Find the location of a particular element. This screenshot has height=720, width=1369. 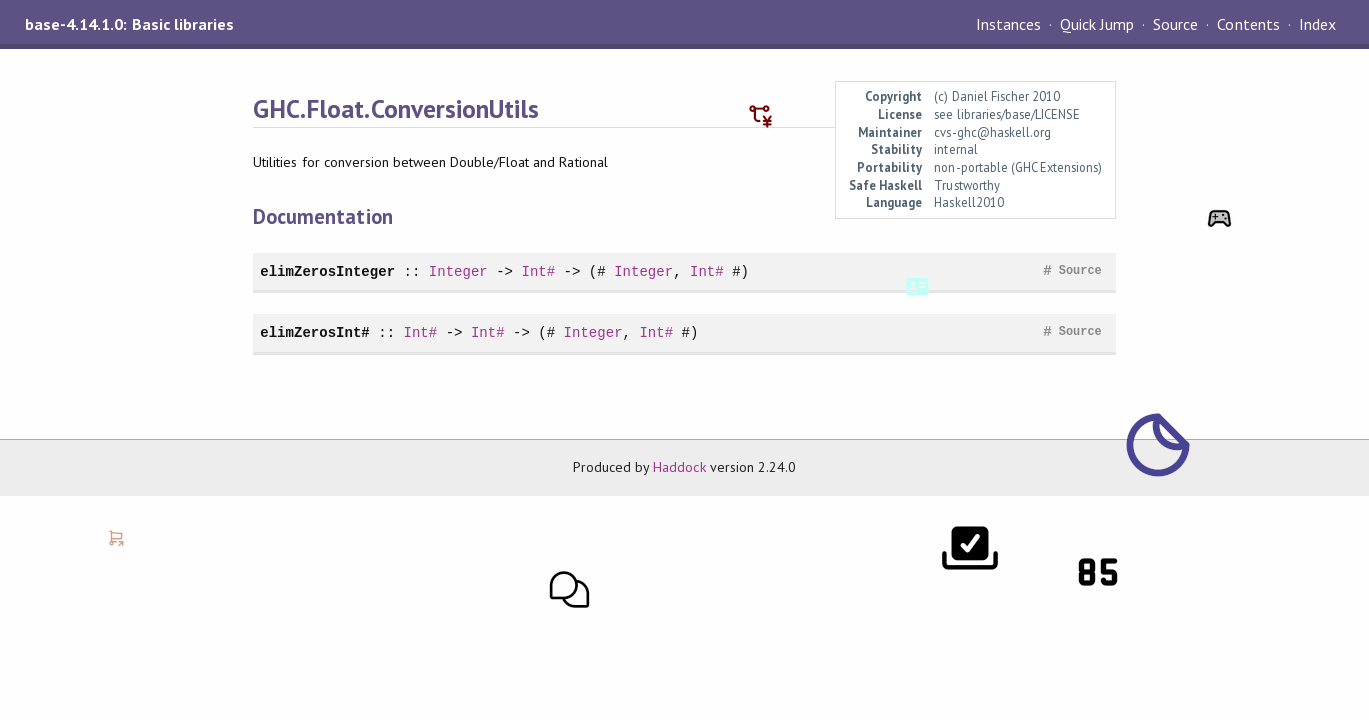

open chat or messaging is located at coordinates (569, 589).